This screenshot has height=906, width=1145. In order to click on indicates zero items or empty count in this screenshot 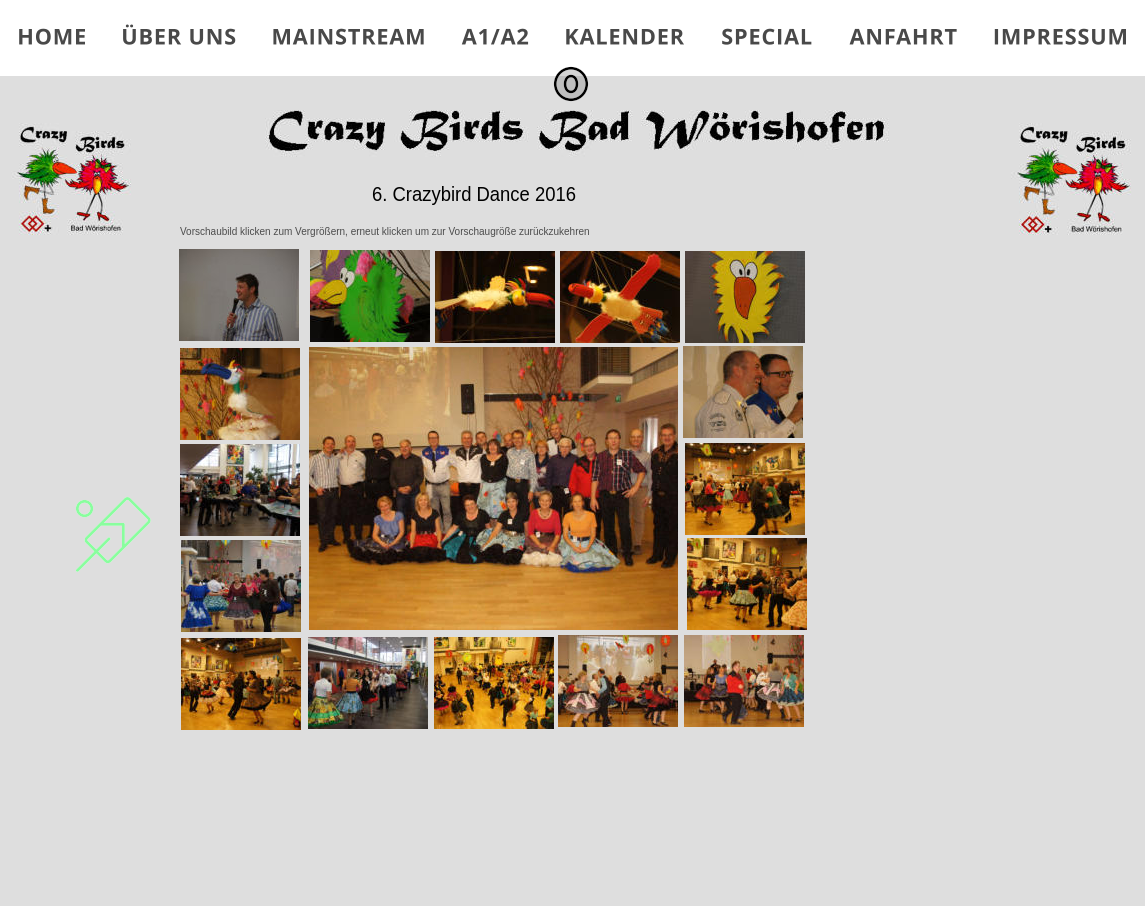, I will do `click(571, 84)`.